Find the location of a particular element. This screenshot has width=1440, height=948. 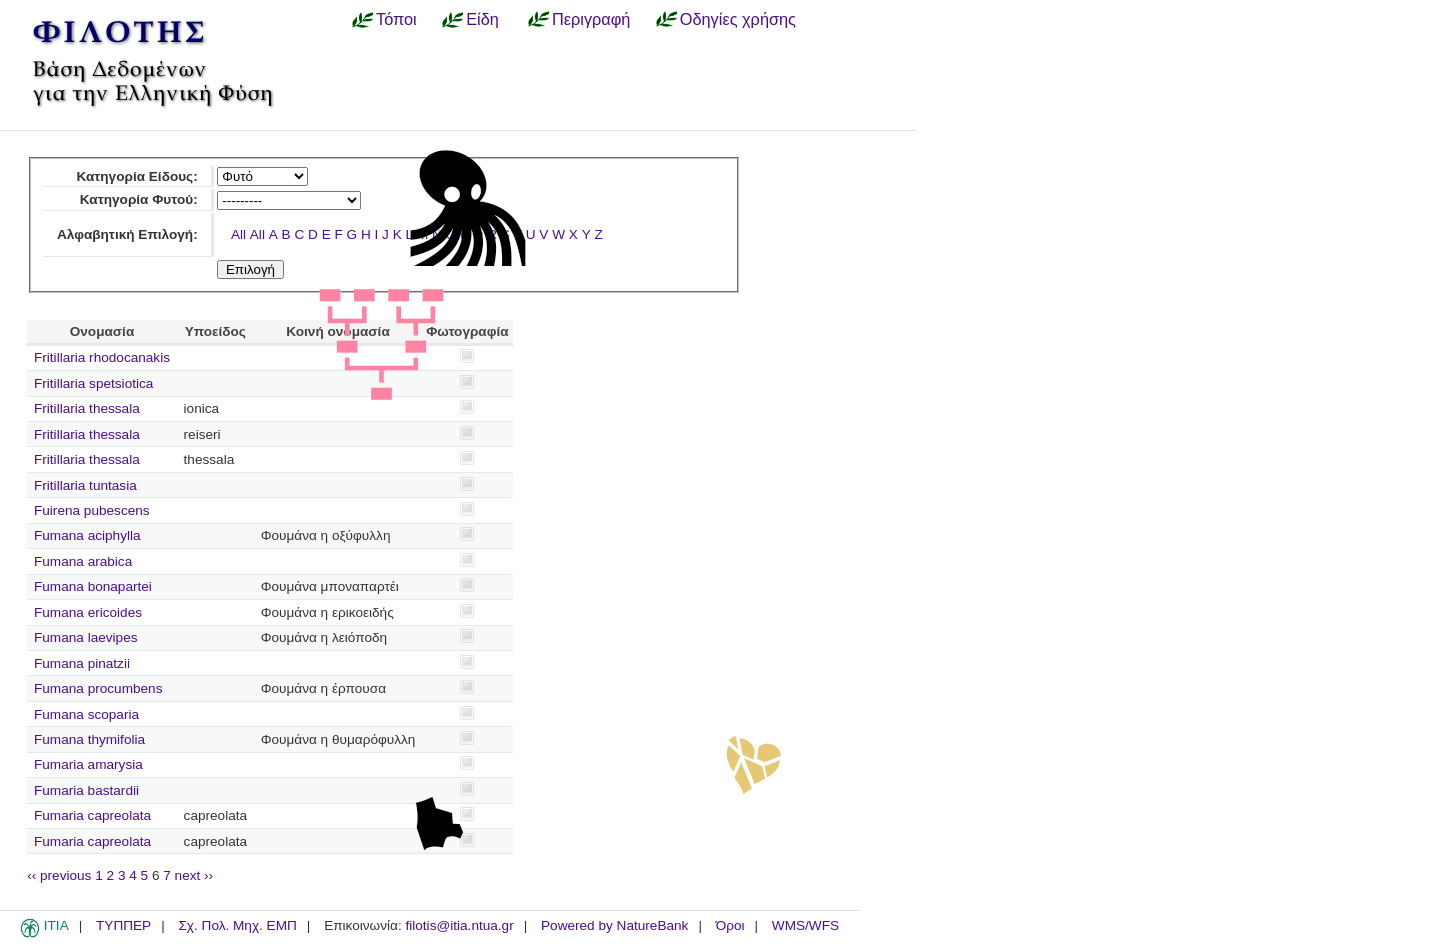

indicates a broken heart or heartbreak status is located at coordinates (753, 765).